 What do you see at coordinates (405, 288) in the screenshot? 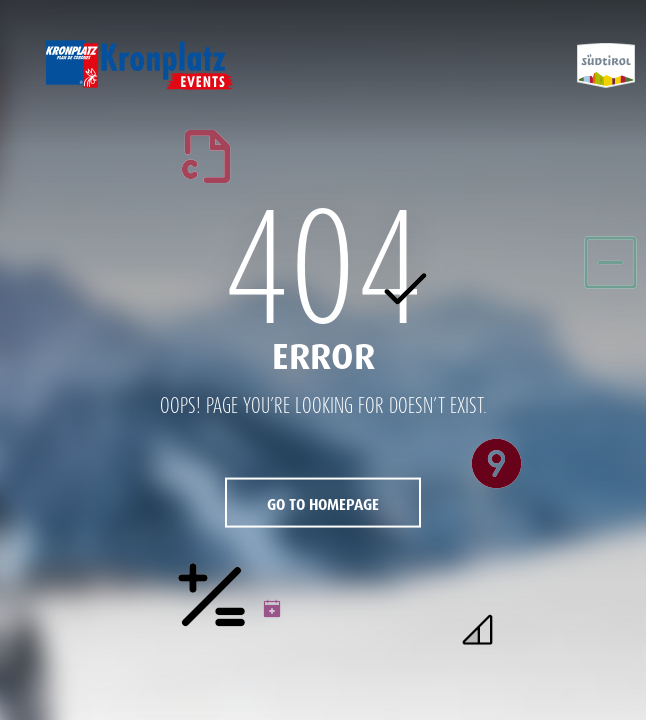
I see `confirm or submit an action` at bounding box center [405, 288].